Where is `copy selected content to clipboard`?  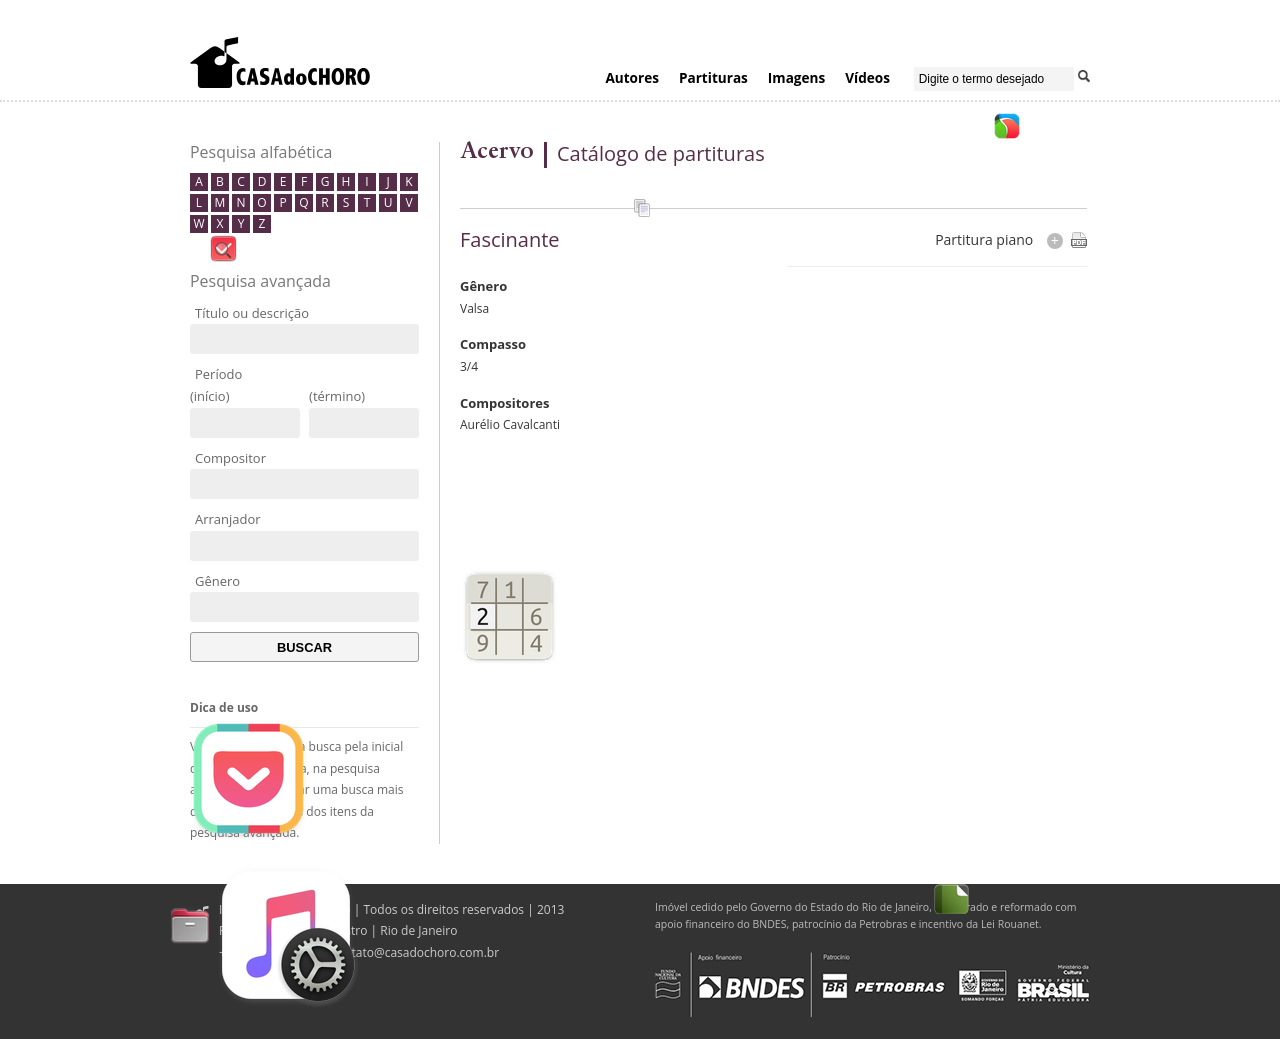
copy selected content to clipboard is located at coordinates (642, 208).